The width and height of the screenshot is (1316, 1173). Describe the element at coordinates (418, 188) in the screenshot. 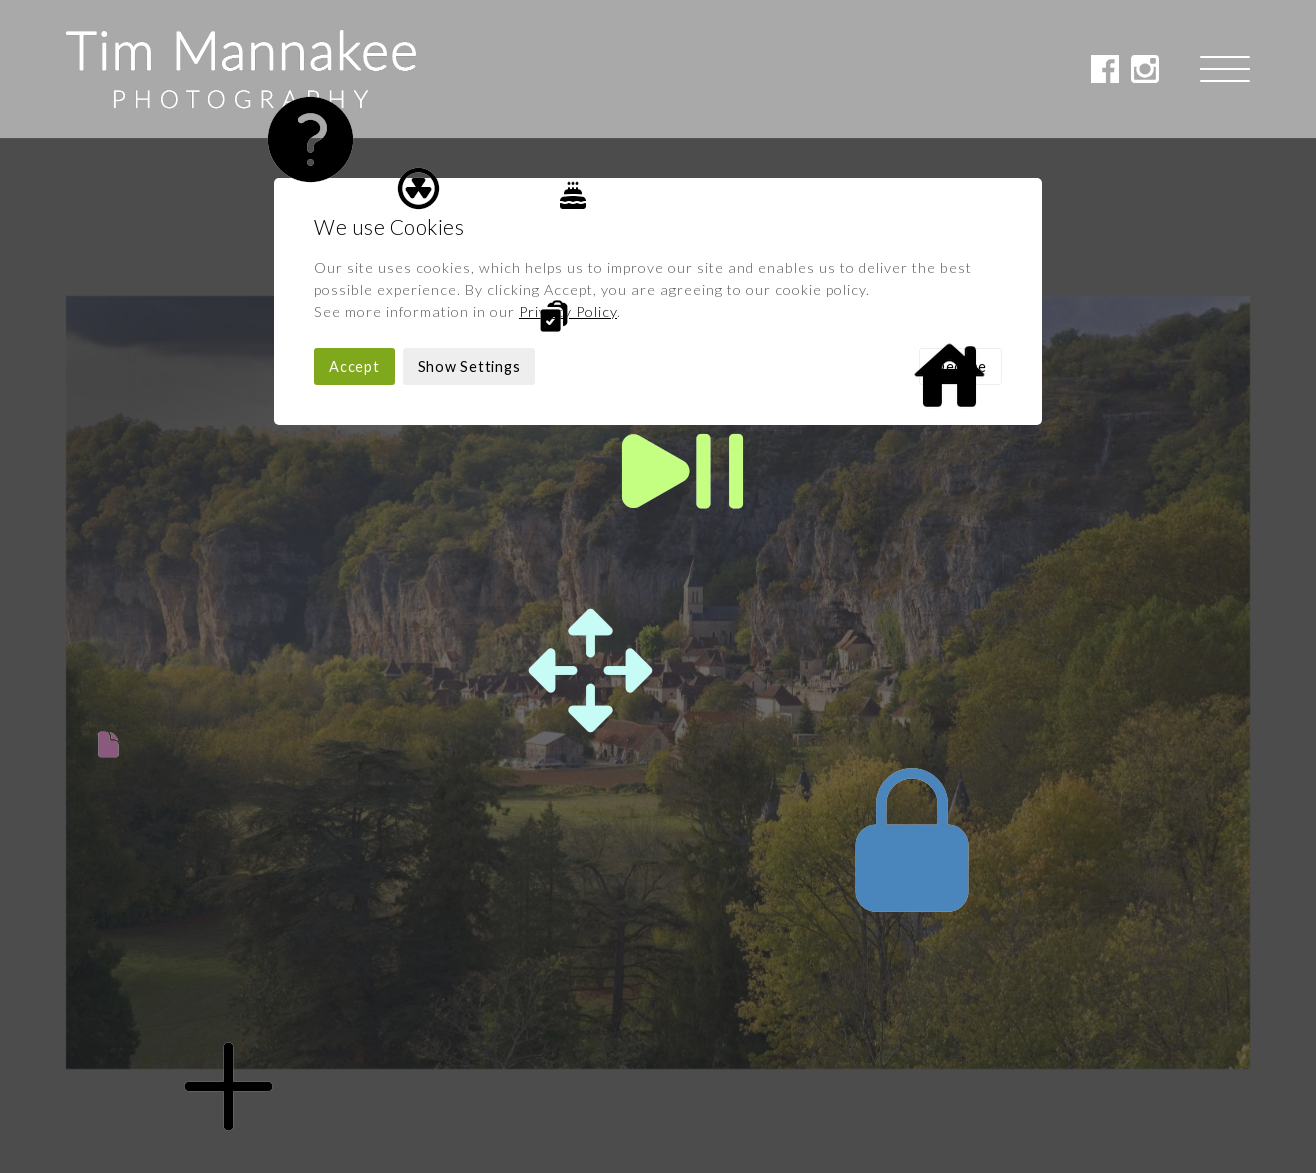

I see `indicates a fallout shelter or radiation safety location` at that location.